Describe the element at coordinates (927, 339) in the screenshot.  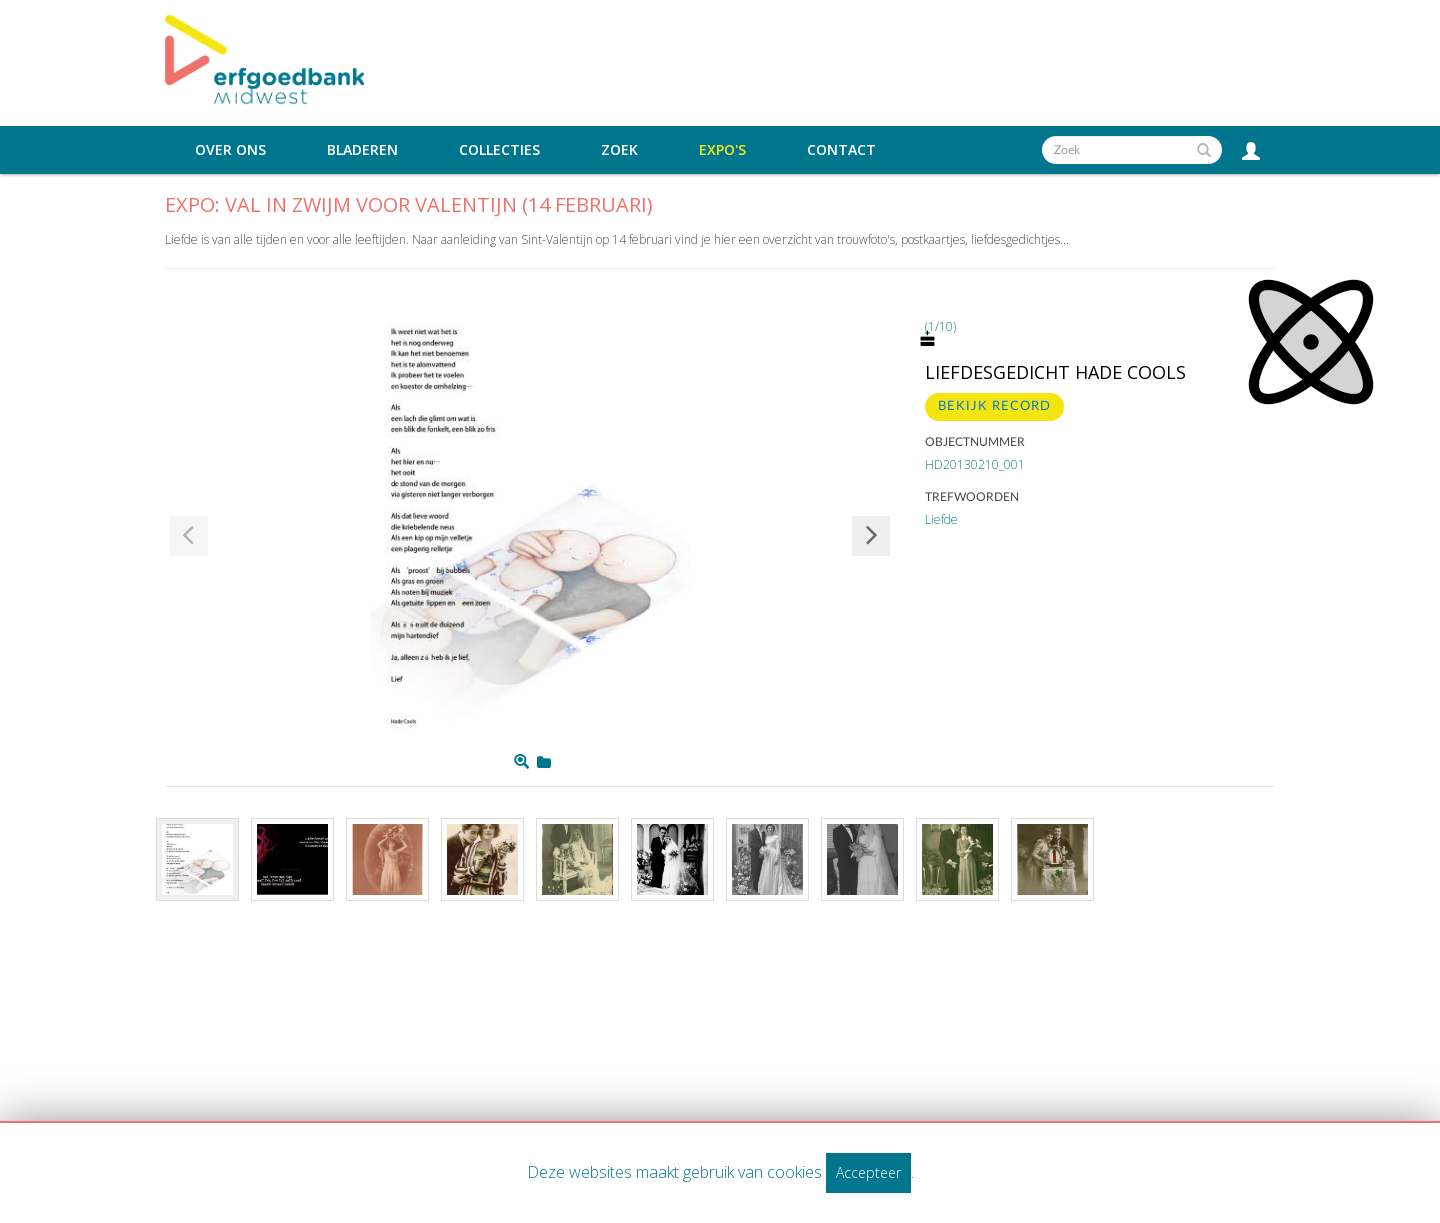
I see `add a new row at the top of a table` at that location.